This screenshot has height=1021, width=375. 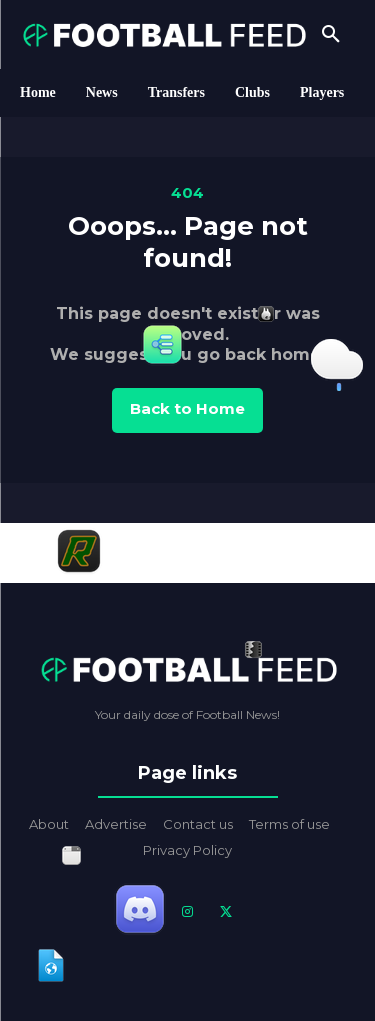 What do you see at coordinates (162, 344) in the screenshot?
I see `open labyrinth mind-mapping app` at bounding box center [162, 344].